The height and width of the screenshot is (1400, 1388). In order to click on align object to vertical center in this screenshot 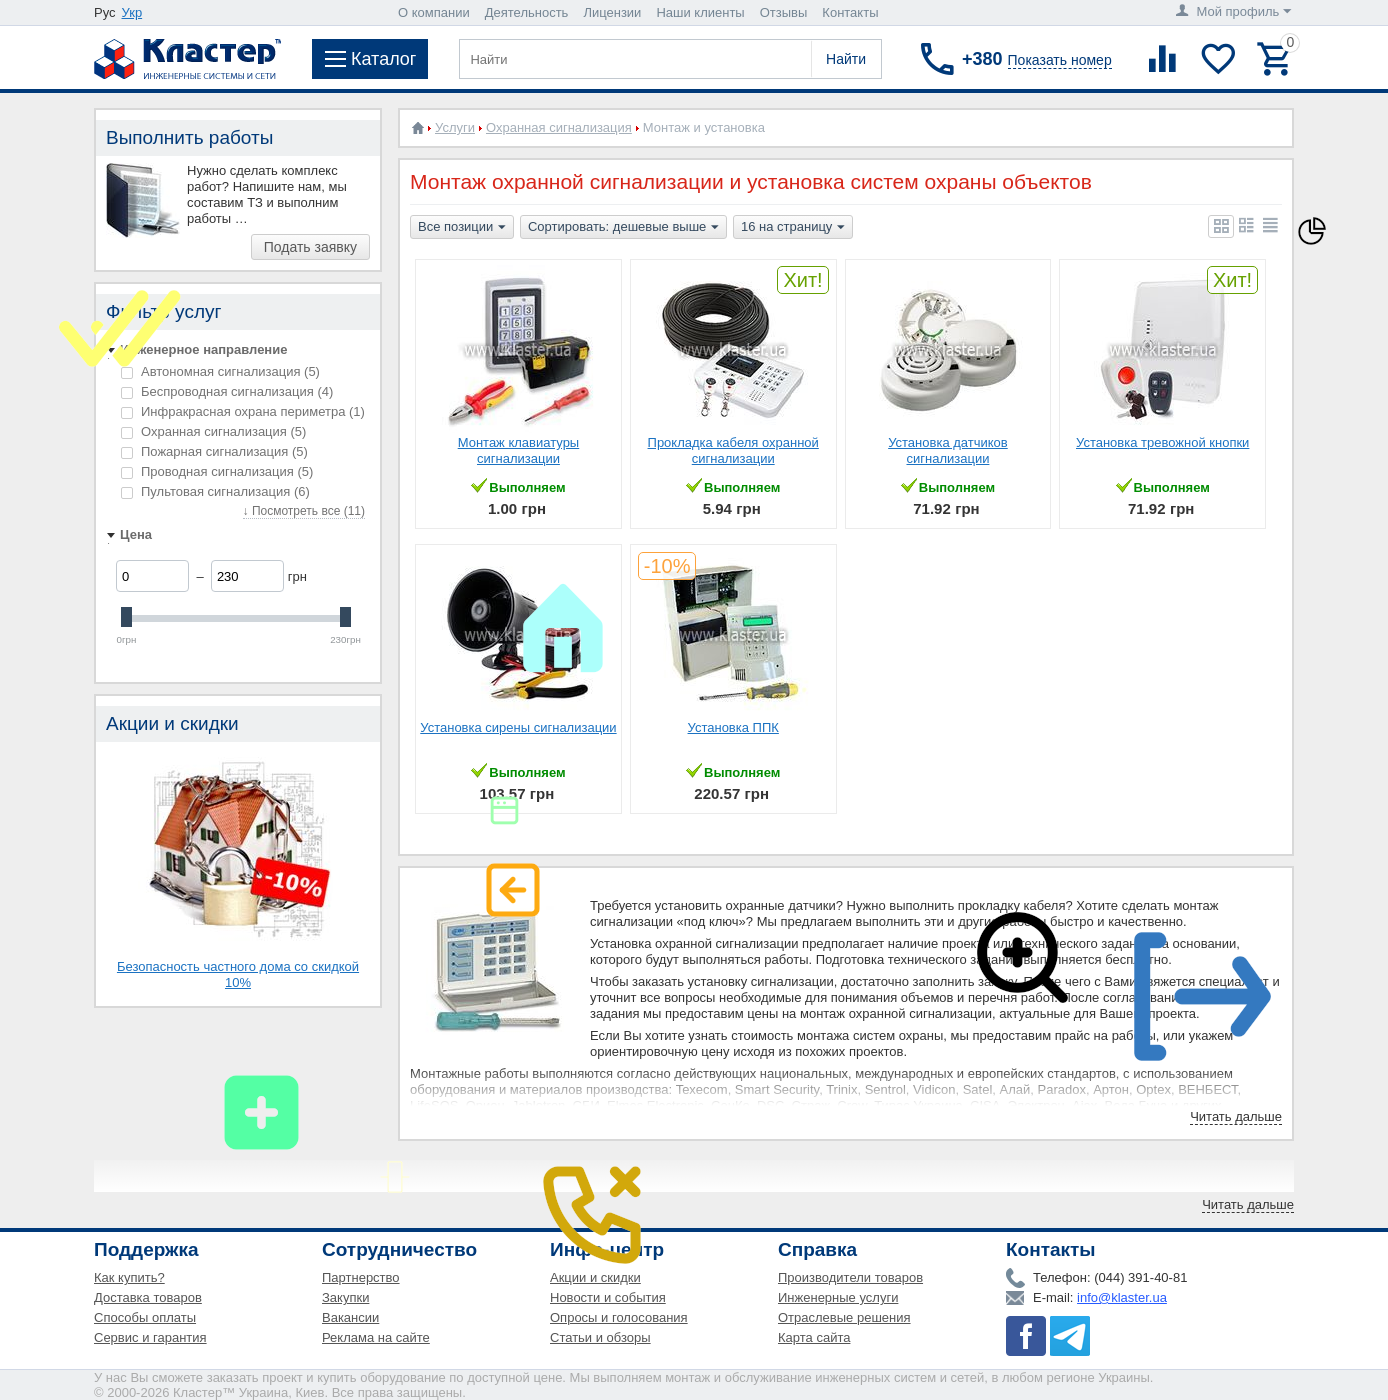, I will do `click(395, 1177)`.